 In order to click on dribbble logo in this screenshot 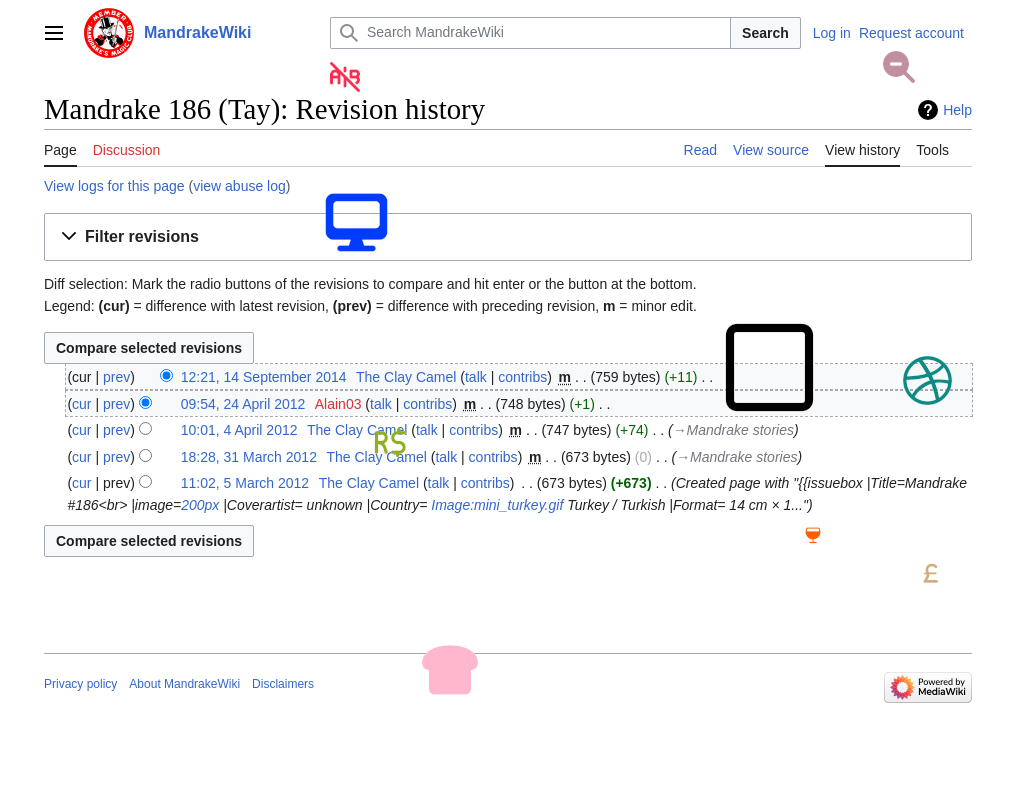, I will do `click(927, 380)`.